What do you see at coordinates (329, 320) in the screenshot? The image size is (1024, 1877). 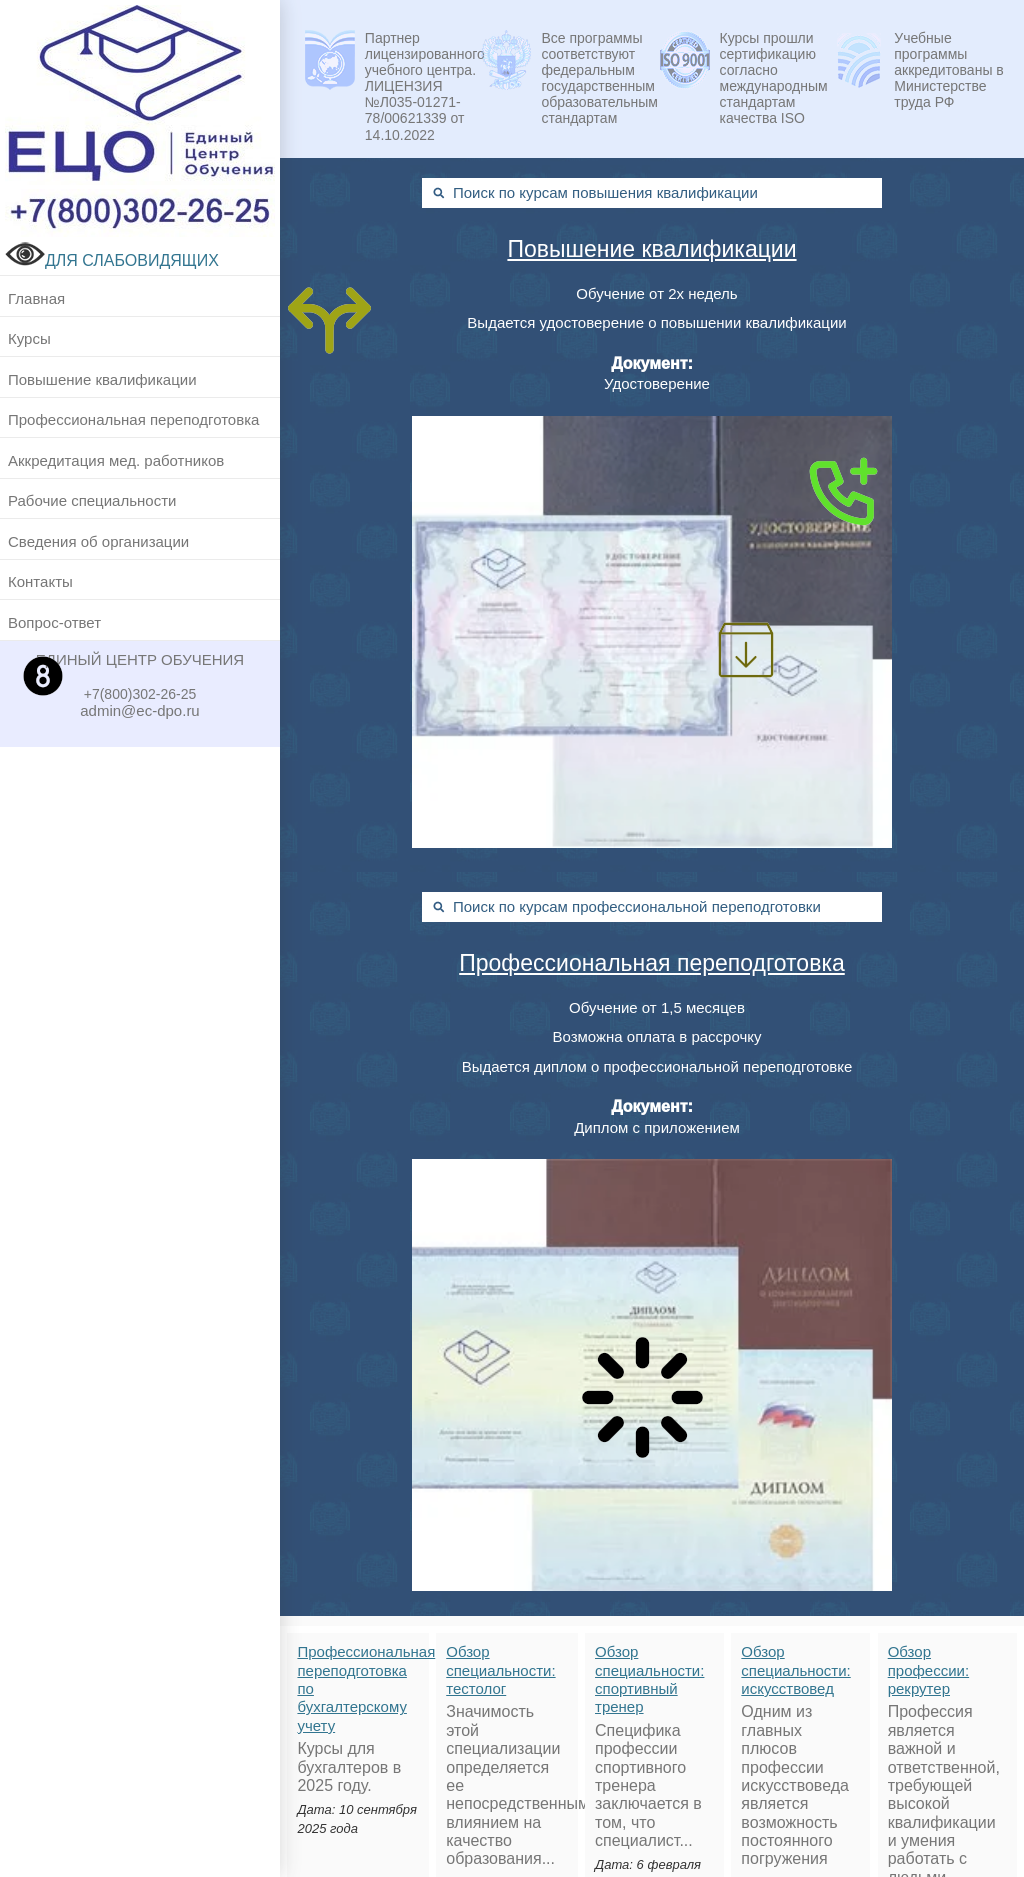 I see `switch or swap between two items` at bounding box center [329, 320].